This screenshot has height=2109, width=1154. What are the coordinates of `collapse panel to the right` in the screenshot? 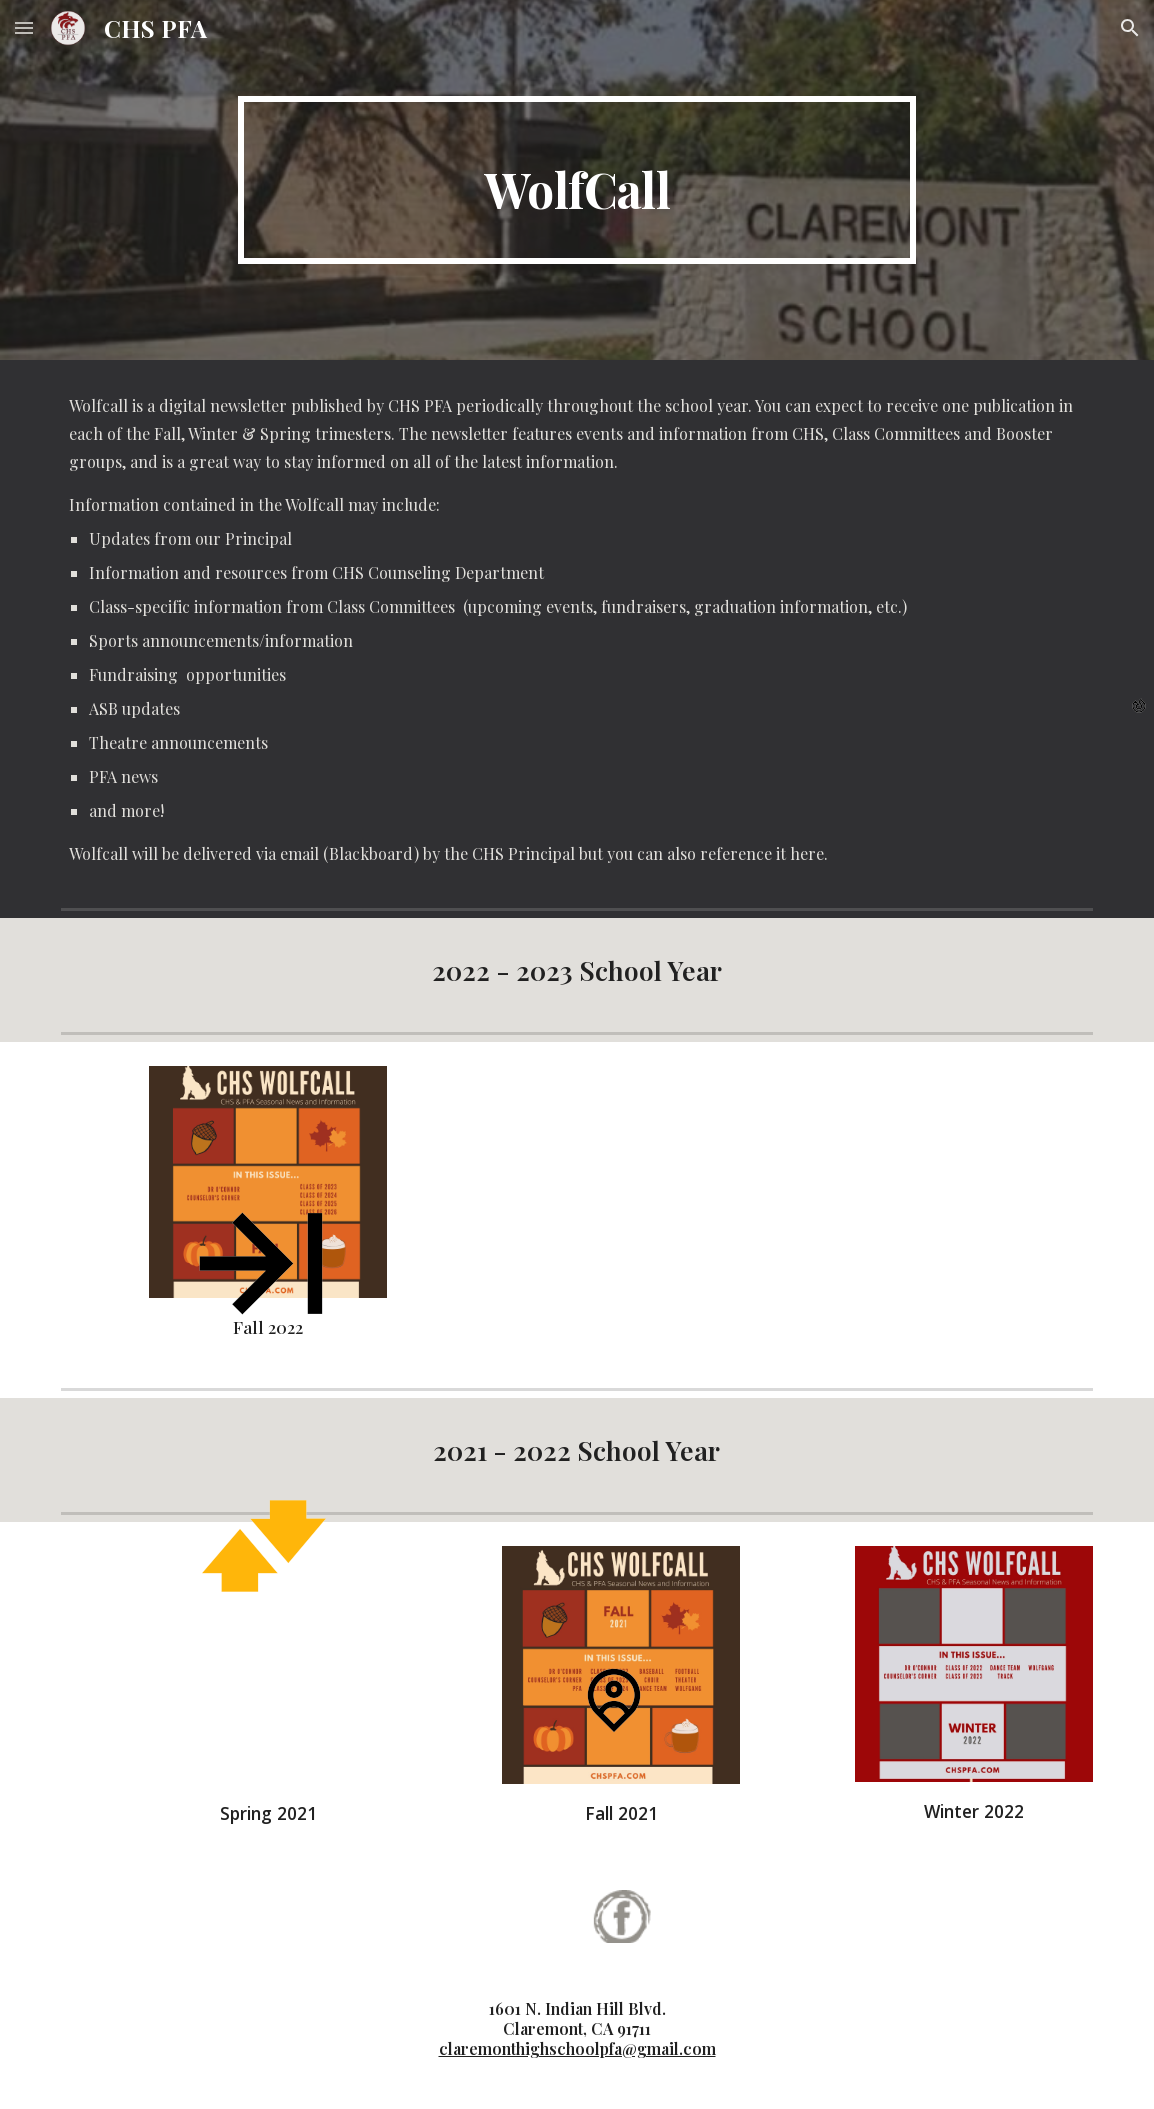 It's located at (264, 1263).